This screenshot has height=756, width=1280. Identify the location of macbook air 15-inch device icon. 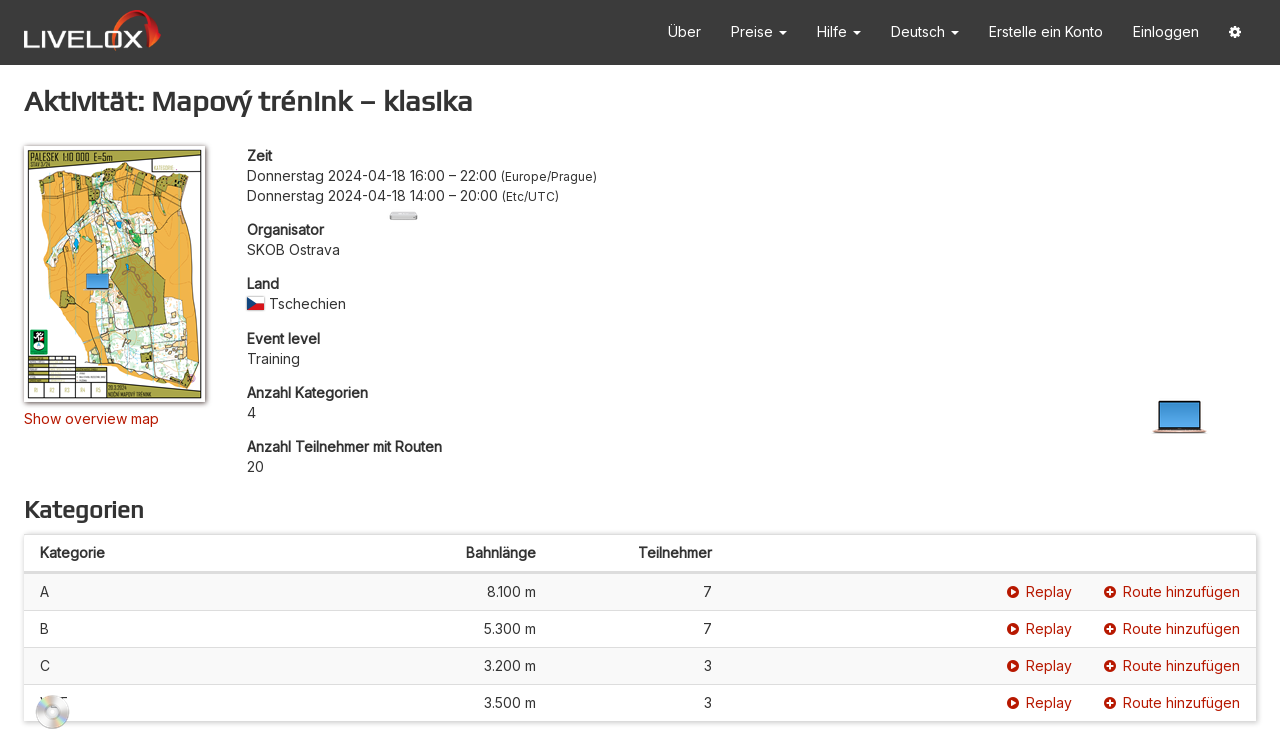
(97, 280).